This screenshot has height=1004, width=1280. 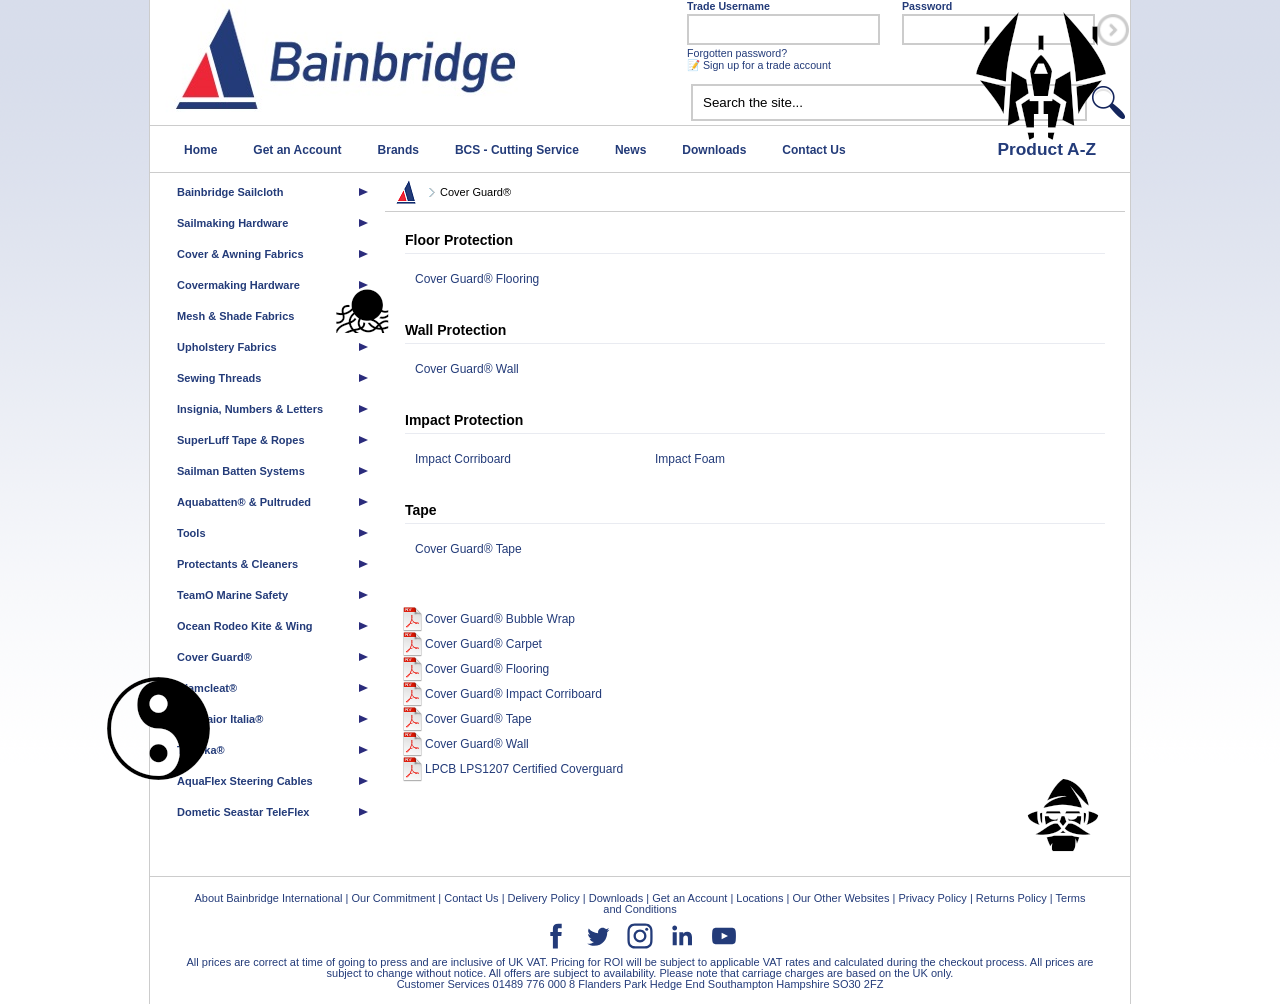 What do you see at coordinates (158, 728) in the screenshot?
I see `toggle balance or harmony settings` at bounding box center [158, 728].